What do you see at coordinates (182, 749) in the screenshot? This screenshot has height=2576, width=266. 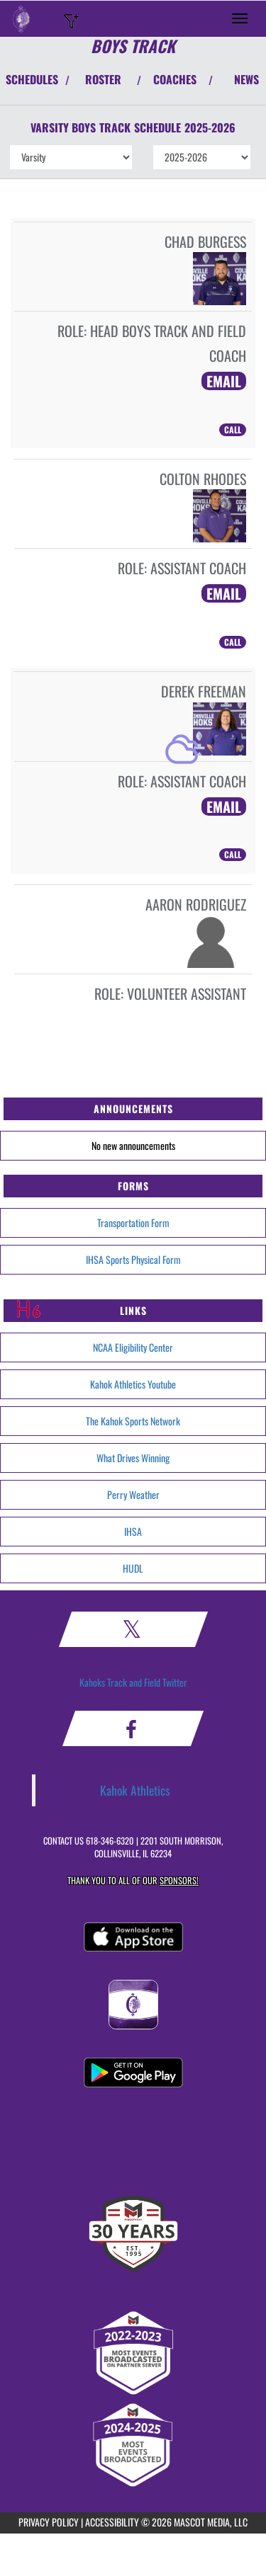 I see `indicates cloudy weather conditions` at bounding box center [182, 749].